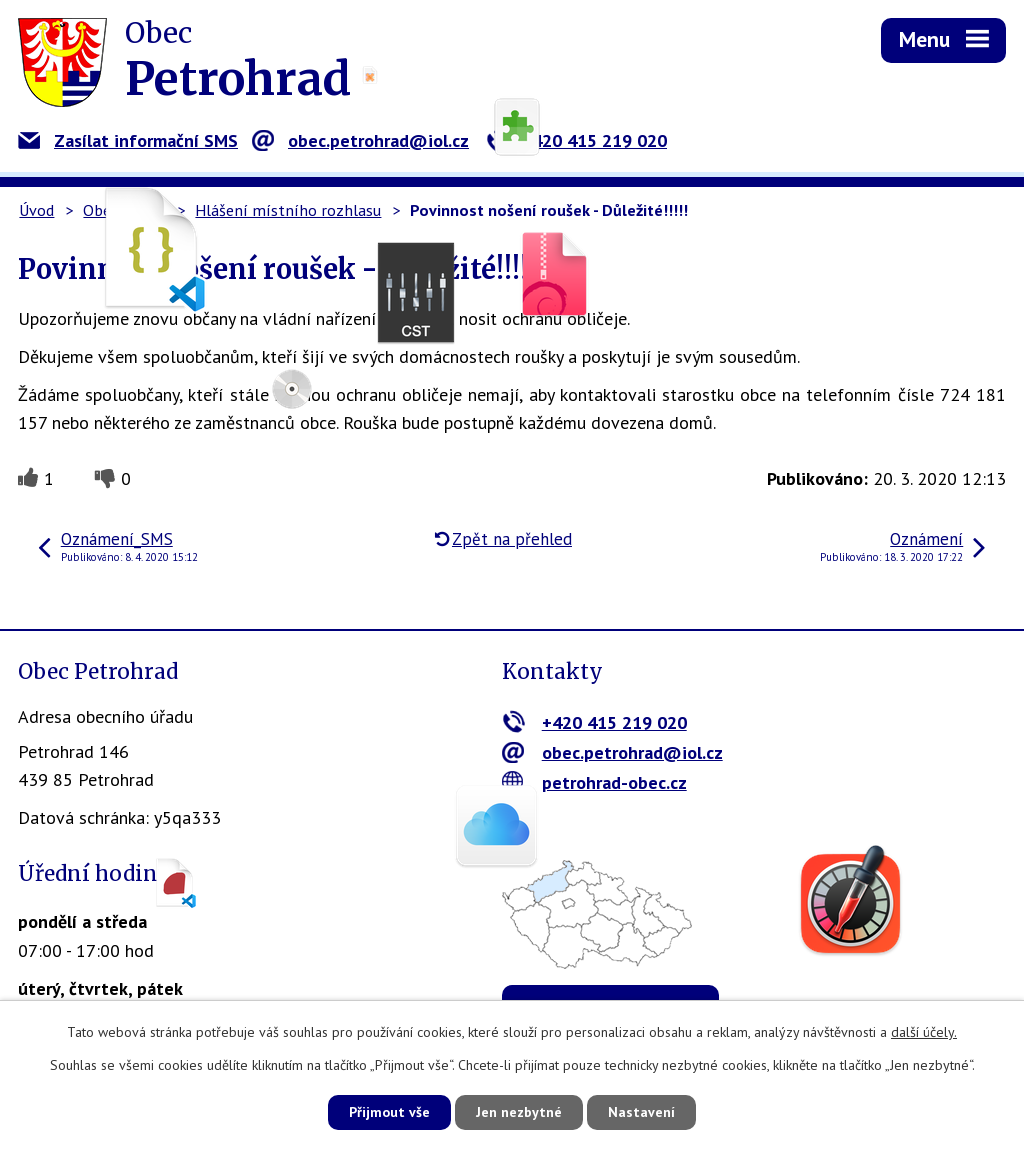  Describe the element at coordinates (292, 389) in the screenshot. I see `access CD/DVD drive contents` at that location.